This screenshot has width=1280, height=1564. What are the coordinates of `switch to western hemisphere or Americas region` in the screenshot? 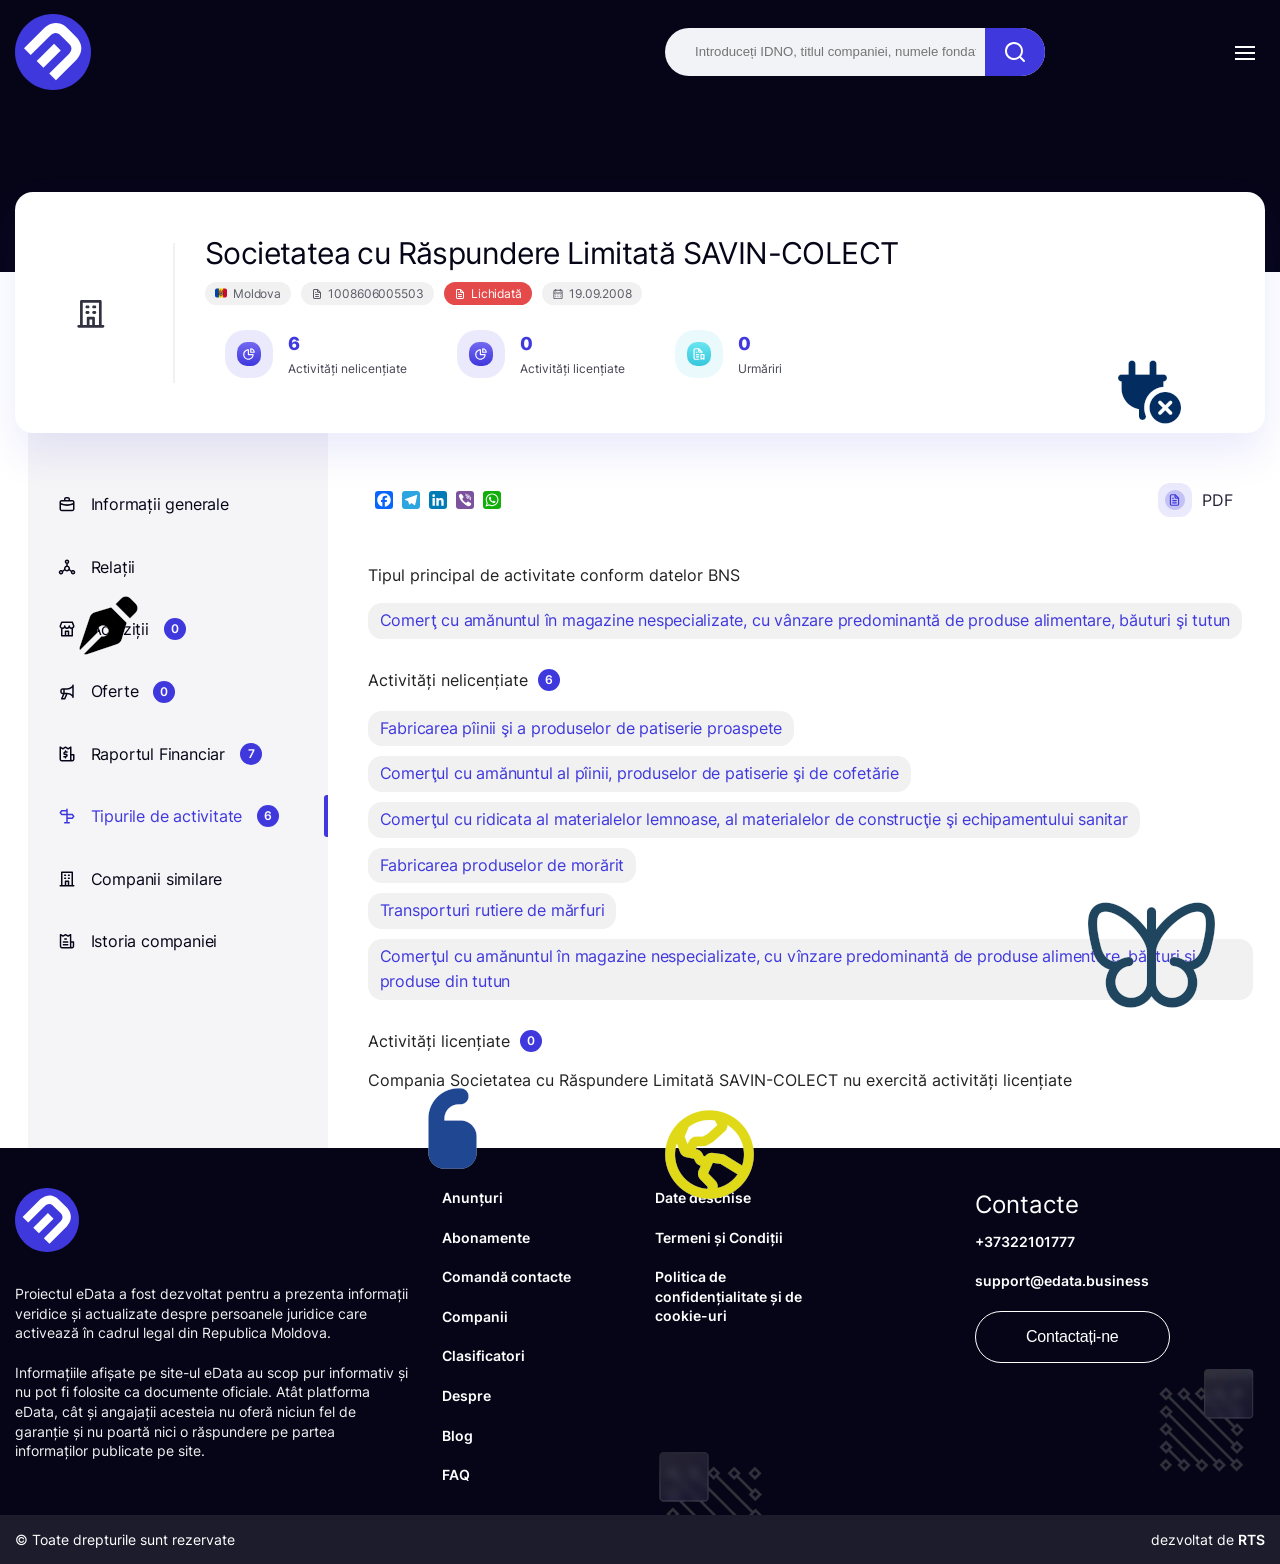 It's located at (709, 1154).